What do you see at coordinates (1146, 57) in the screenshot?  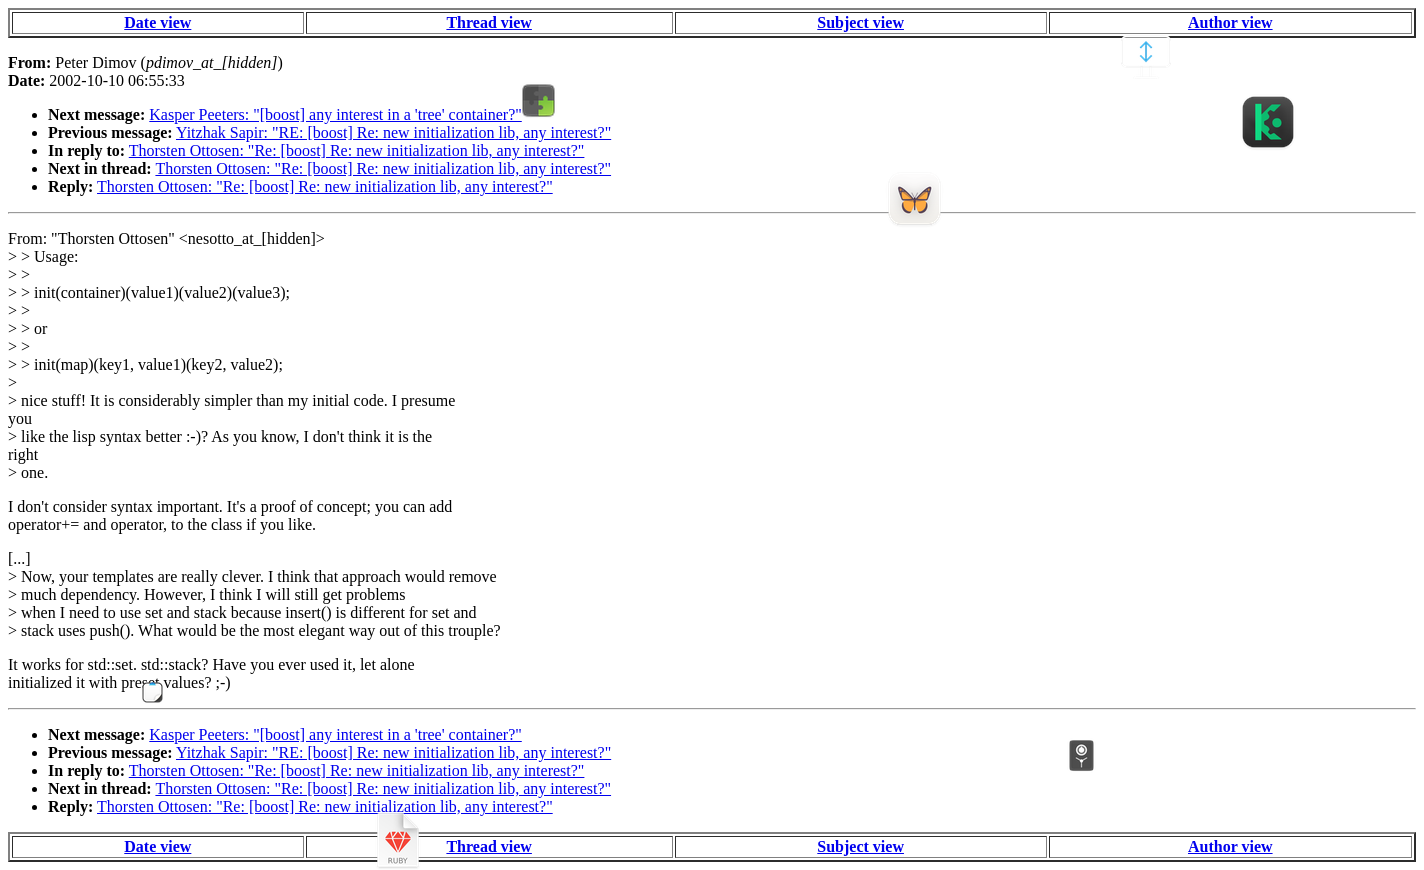 I see `rotate or flip display orientation` at bounding box center [1146, 57].